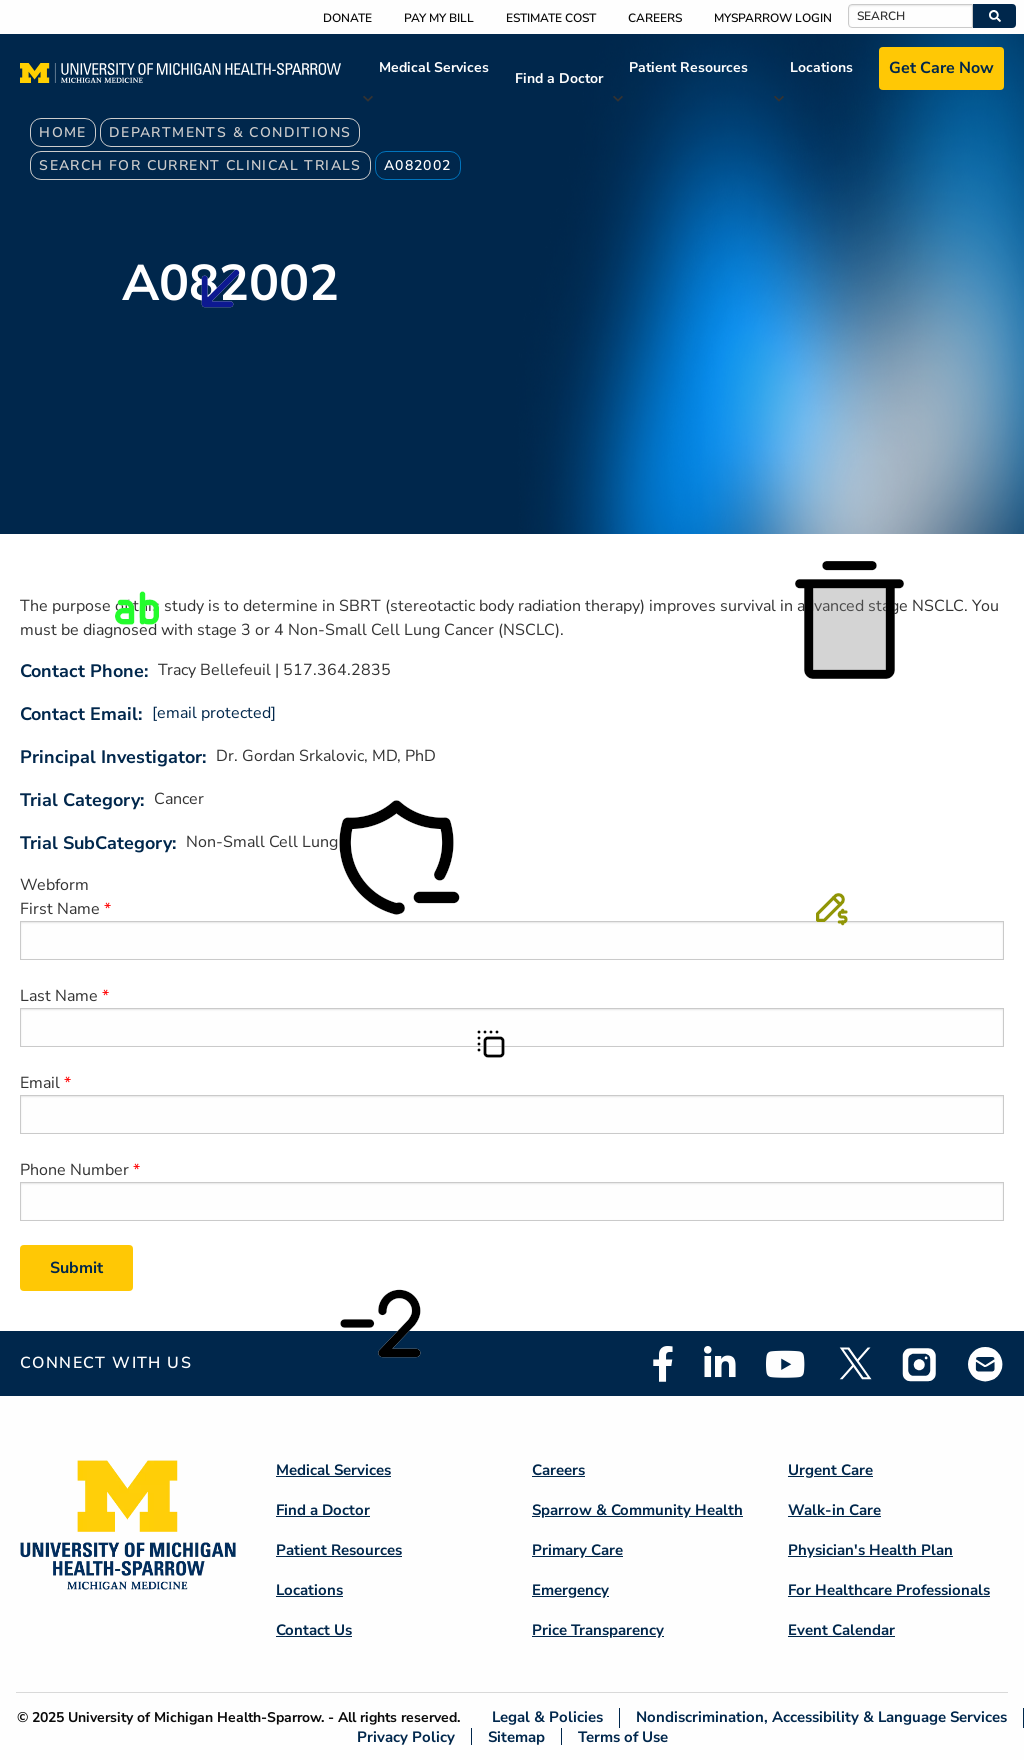 The width and height of the screenshot is (1024, 1760). I want to click on delete selected item, so click(849, 624).